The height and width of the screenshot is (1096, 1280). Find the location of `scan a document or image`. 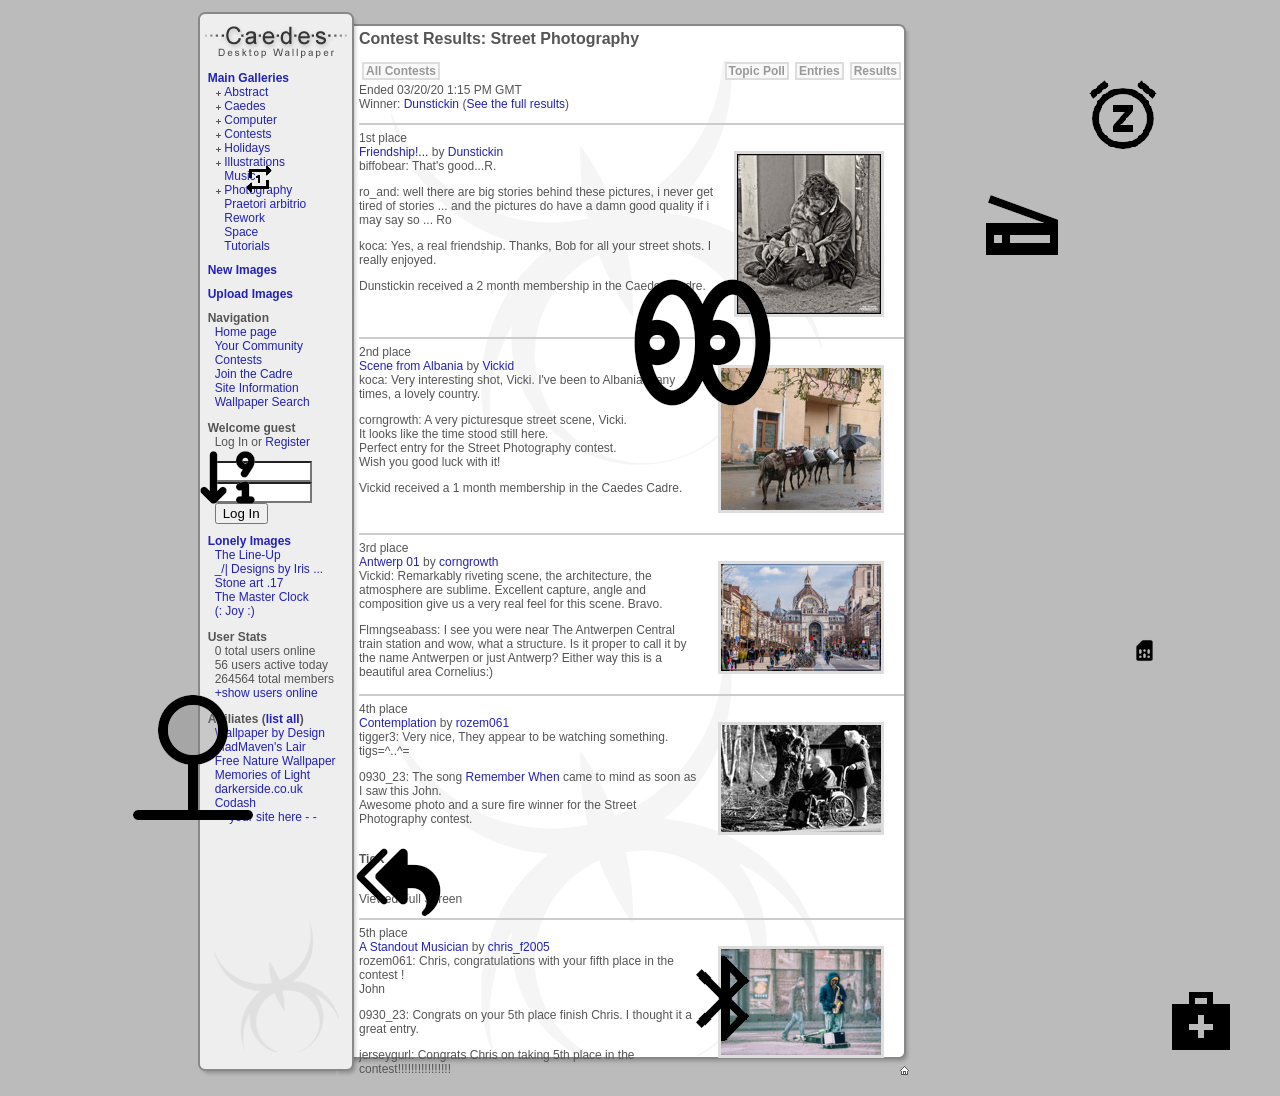

scan a document or image is located at coordinates (1022, 223).